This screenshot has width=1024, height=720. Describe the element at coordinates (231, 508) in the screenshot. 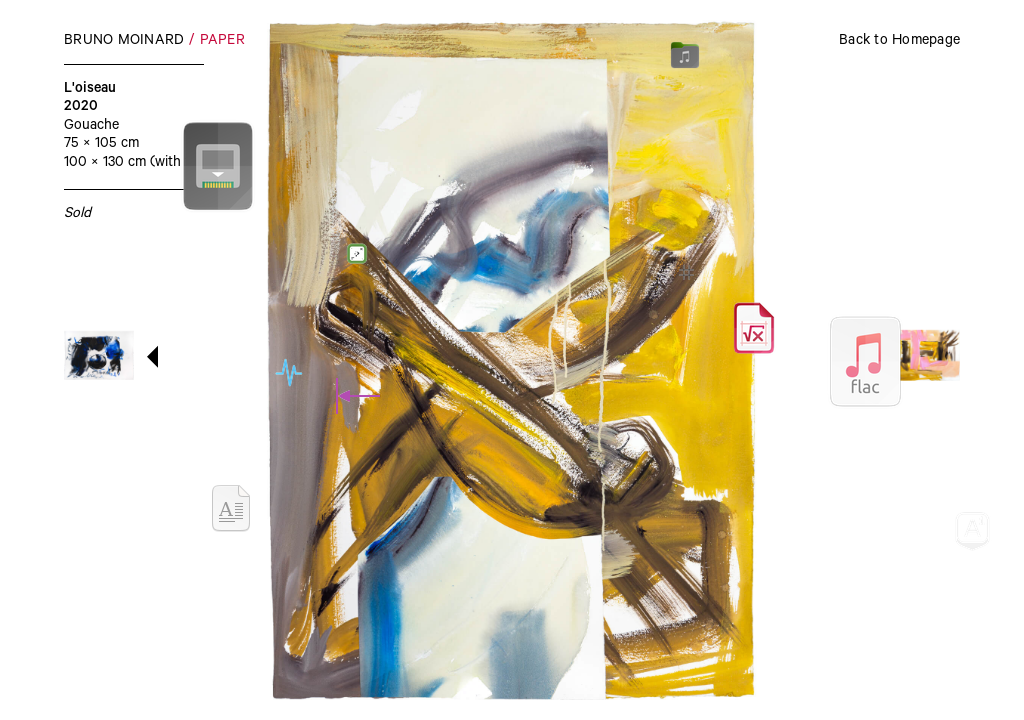

I see `open a rich text format document` at that location.